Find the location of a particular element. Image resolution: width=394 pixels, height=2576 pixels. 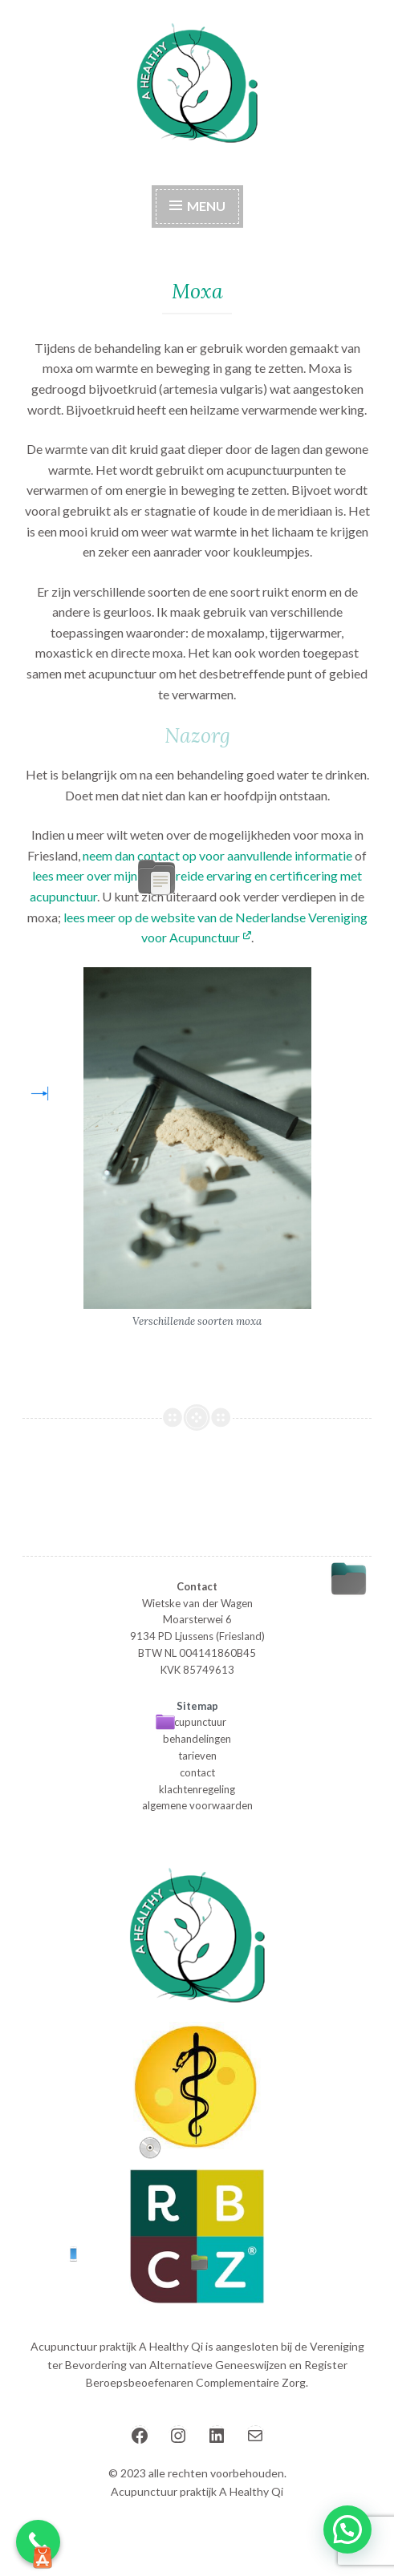

indicates a rewritable CD drive or disc is located at coordinates (150, 2148).